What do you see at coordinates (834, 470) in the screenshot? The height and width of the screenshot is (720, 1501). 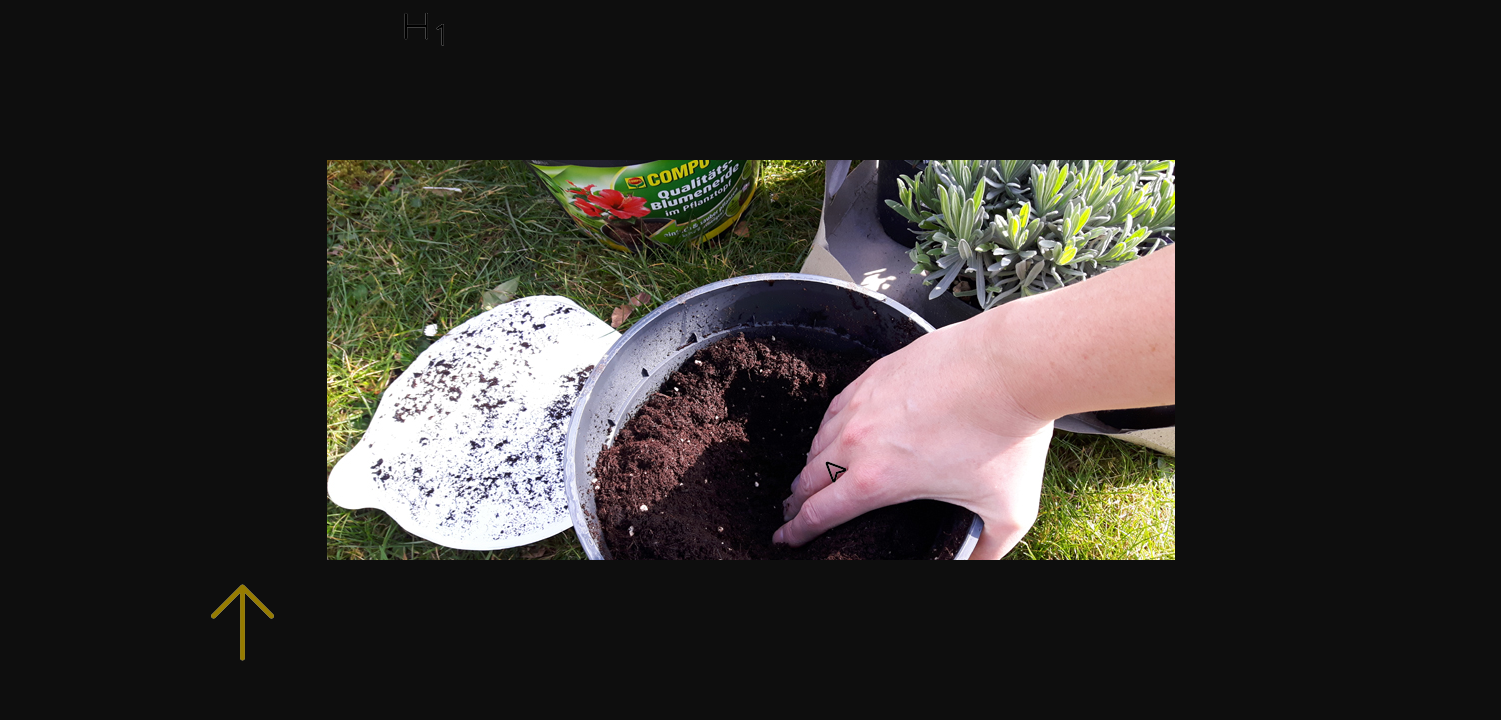 I see `tap to navigate to a destination` at bounding box center [834, 470].